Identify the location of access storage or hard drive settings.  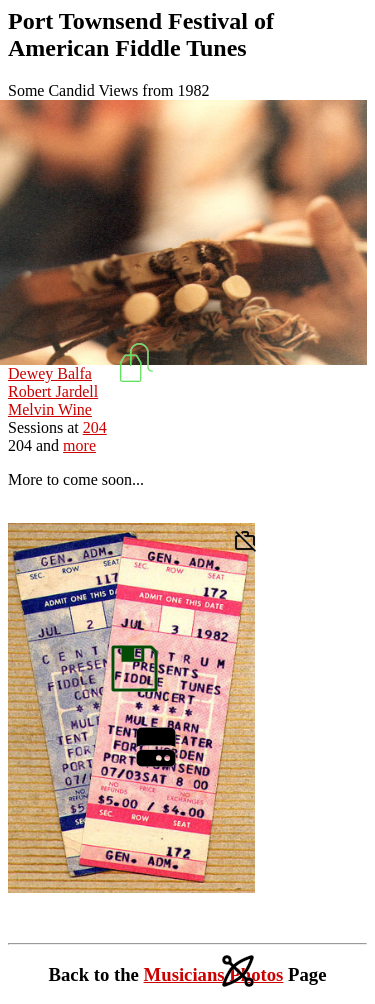
(156, 747).